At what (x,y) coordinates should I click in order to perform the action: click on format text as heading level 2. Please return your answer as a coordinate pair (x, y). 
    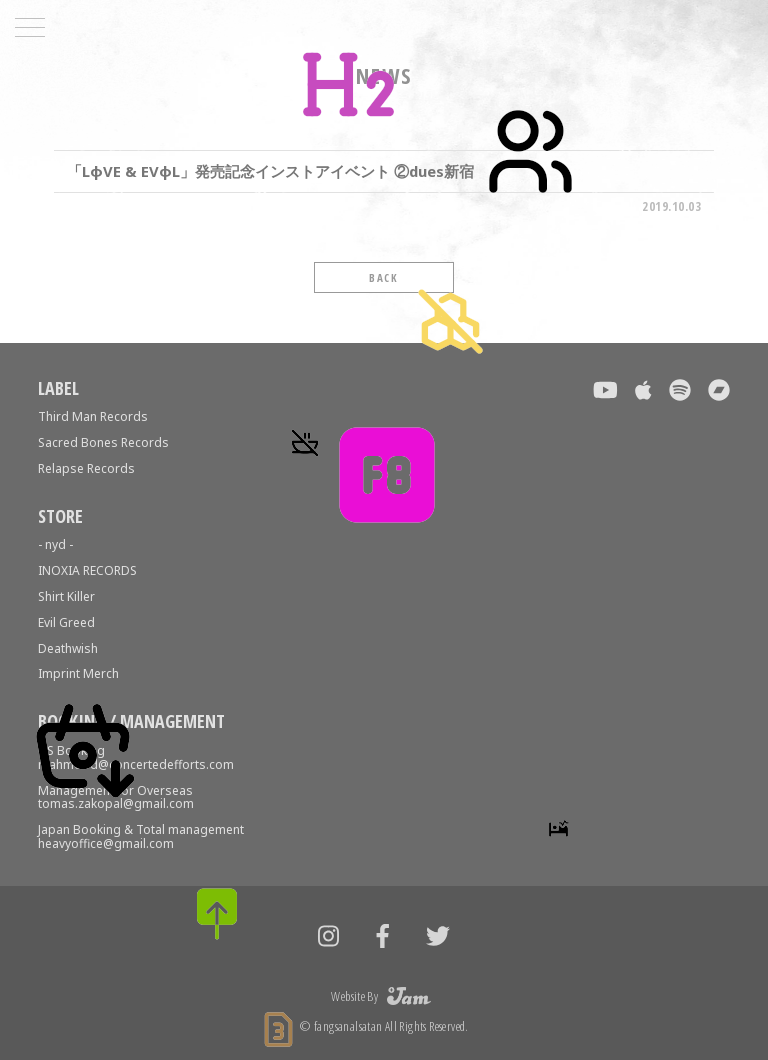
    Looking at the image, I should click on (348, 84).